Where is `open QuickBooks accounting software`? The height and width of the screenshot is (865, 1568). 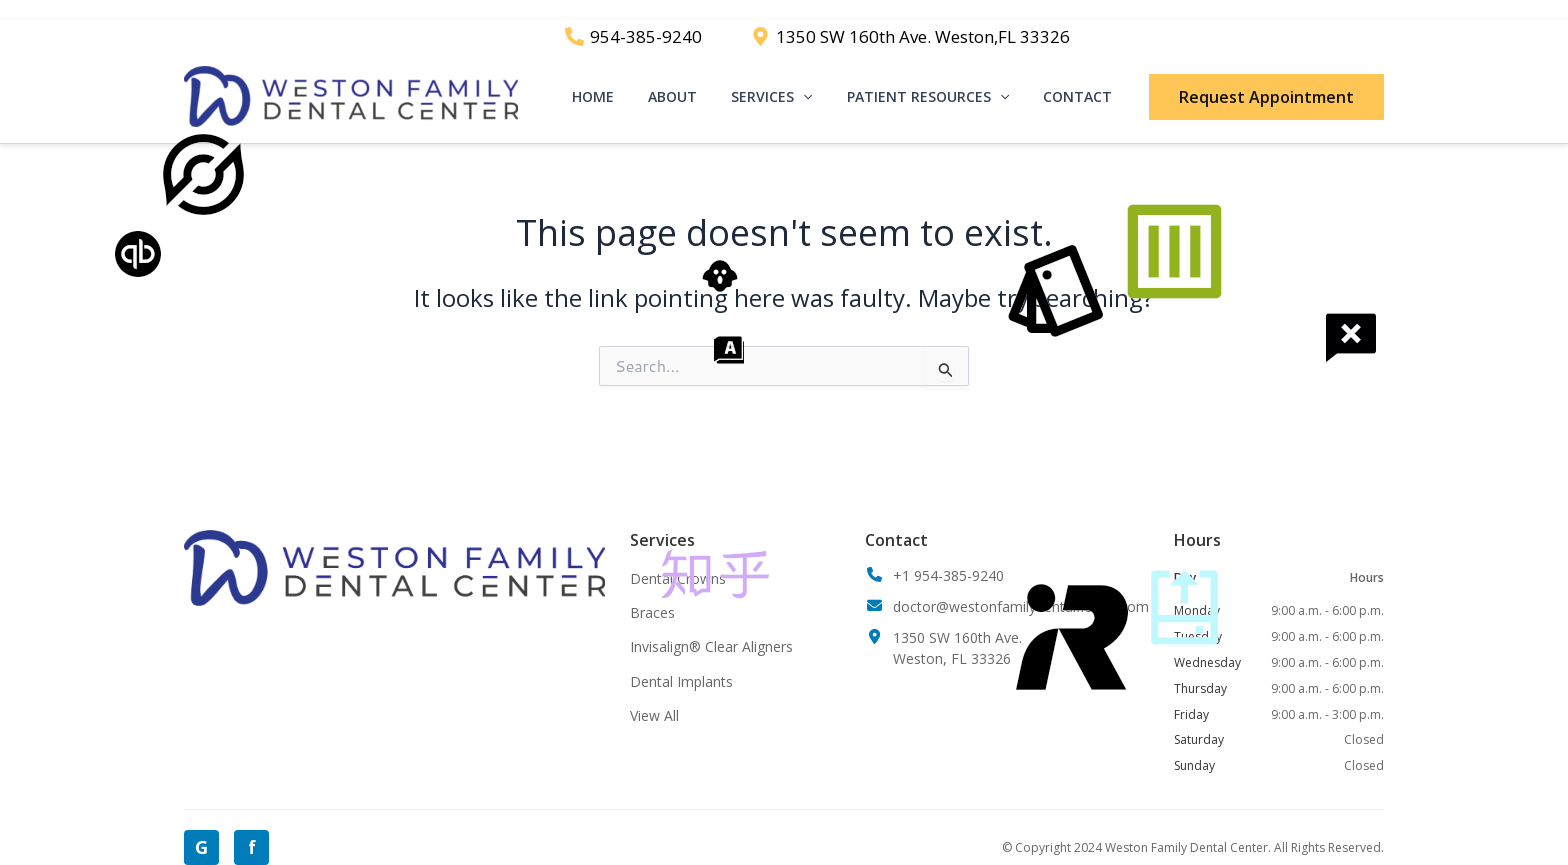 open QuickBooks accounting software is located at coordinates (138, 254).